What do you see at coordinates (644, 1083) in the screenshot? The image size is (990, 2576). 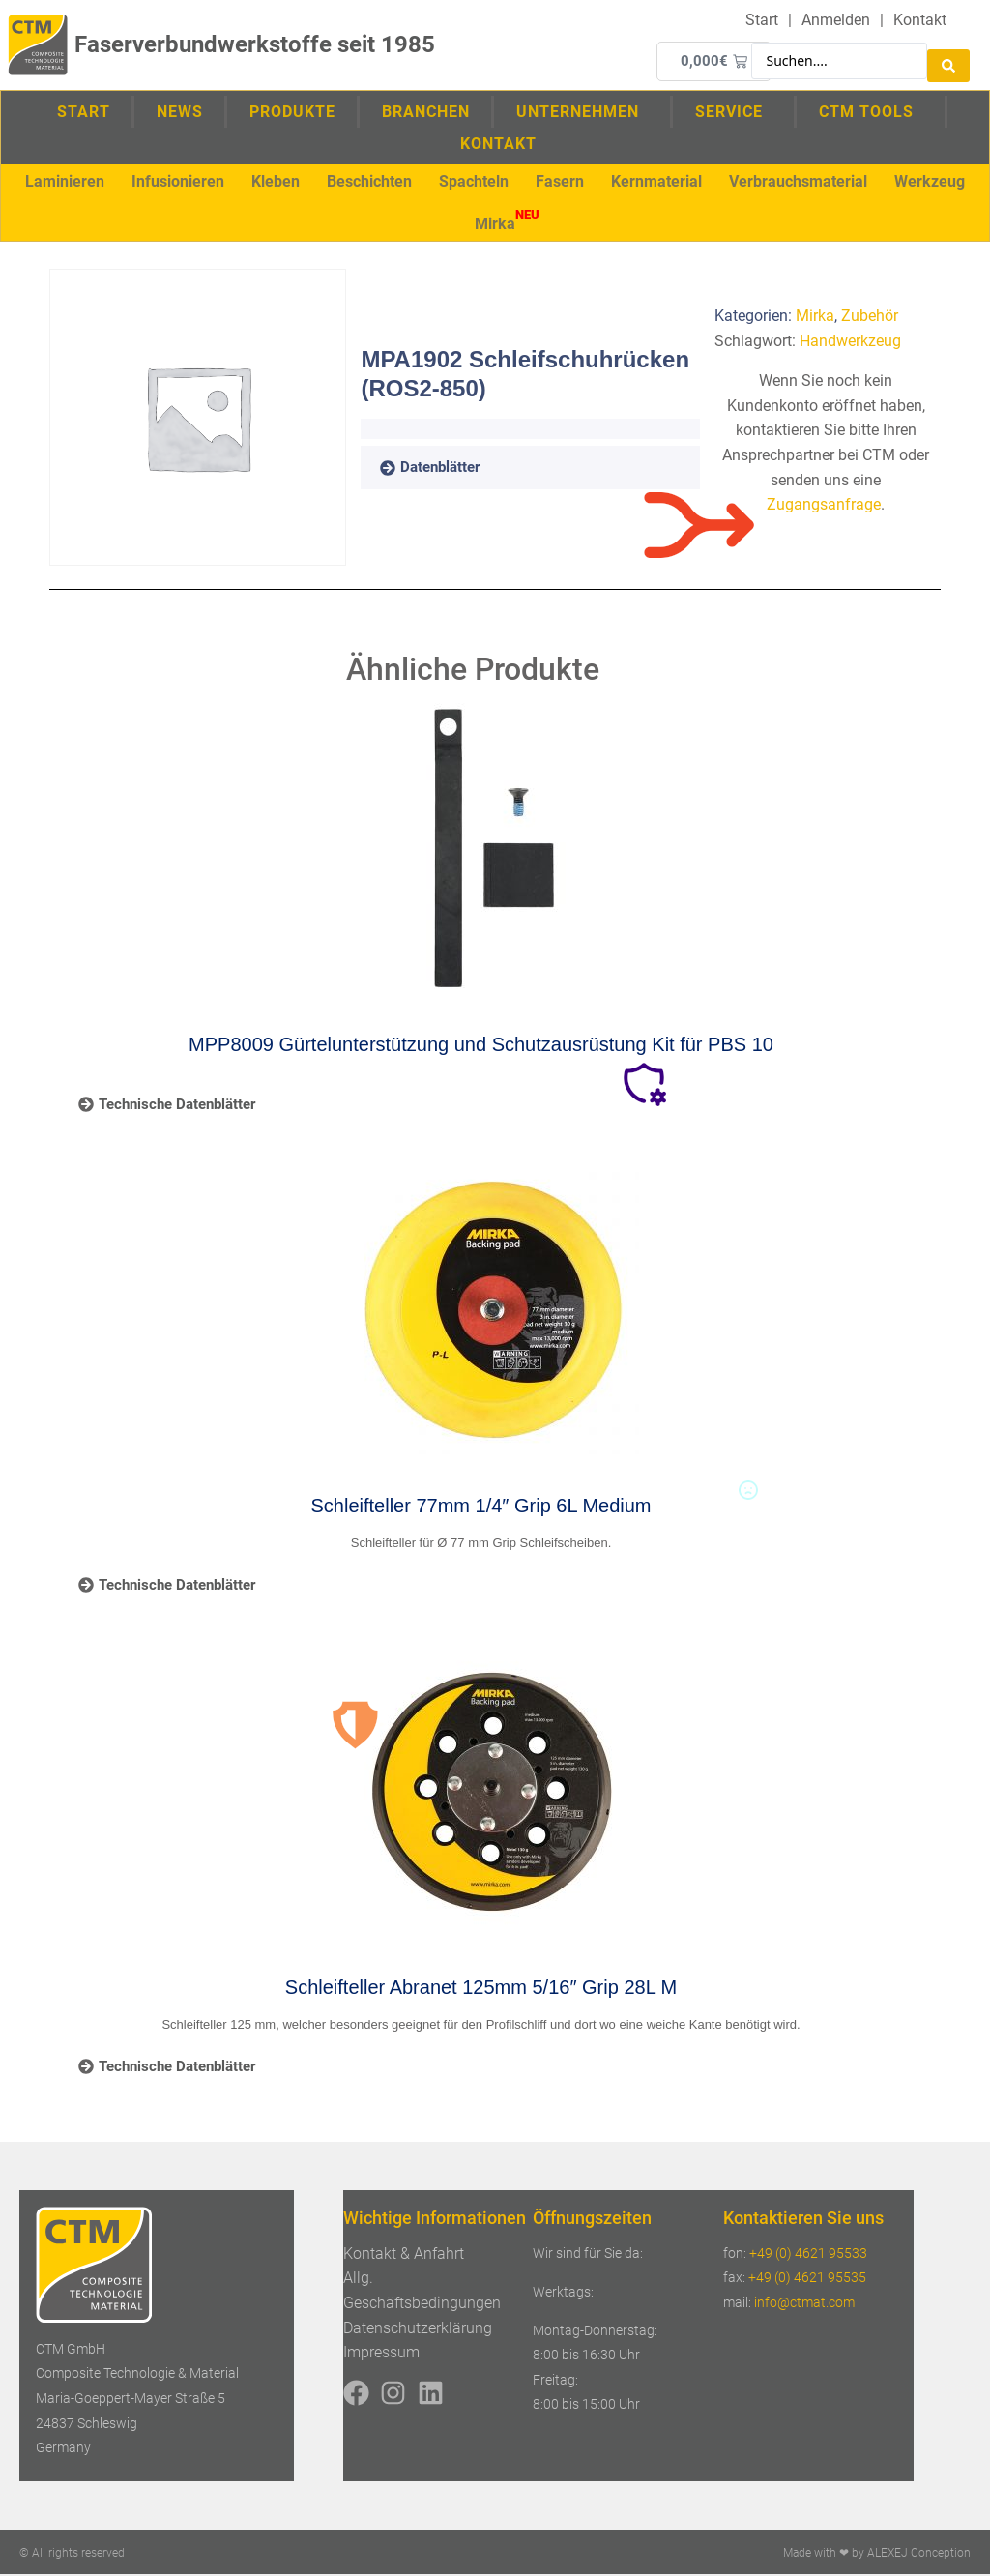 I see `access security settings` at bounding box center [644, 1083].